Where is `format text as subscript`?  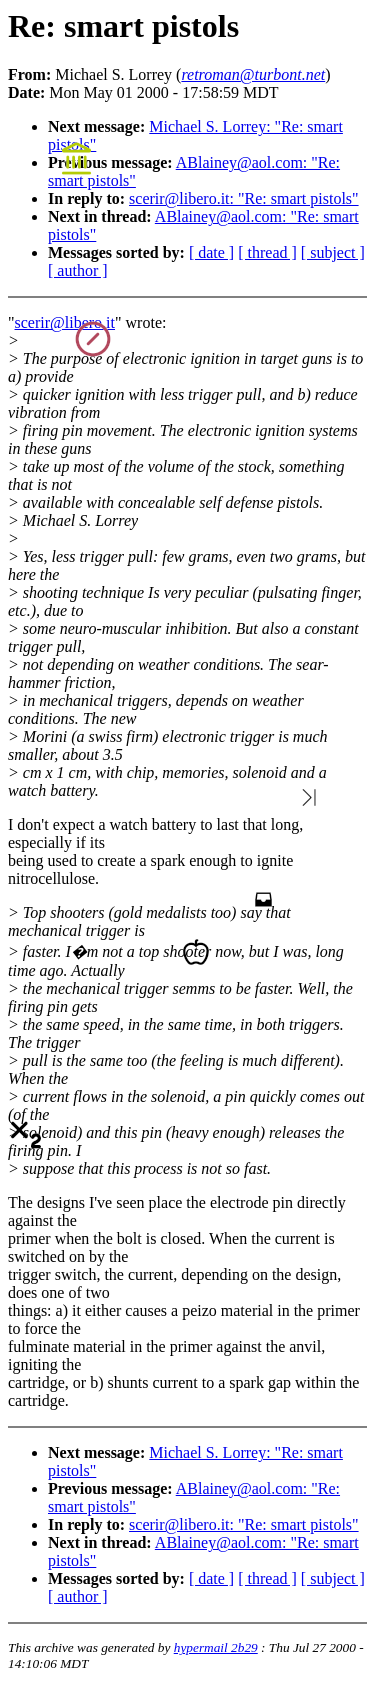
format text as subscript is located at coordinates (26, 1135).